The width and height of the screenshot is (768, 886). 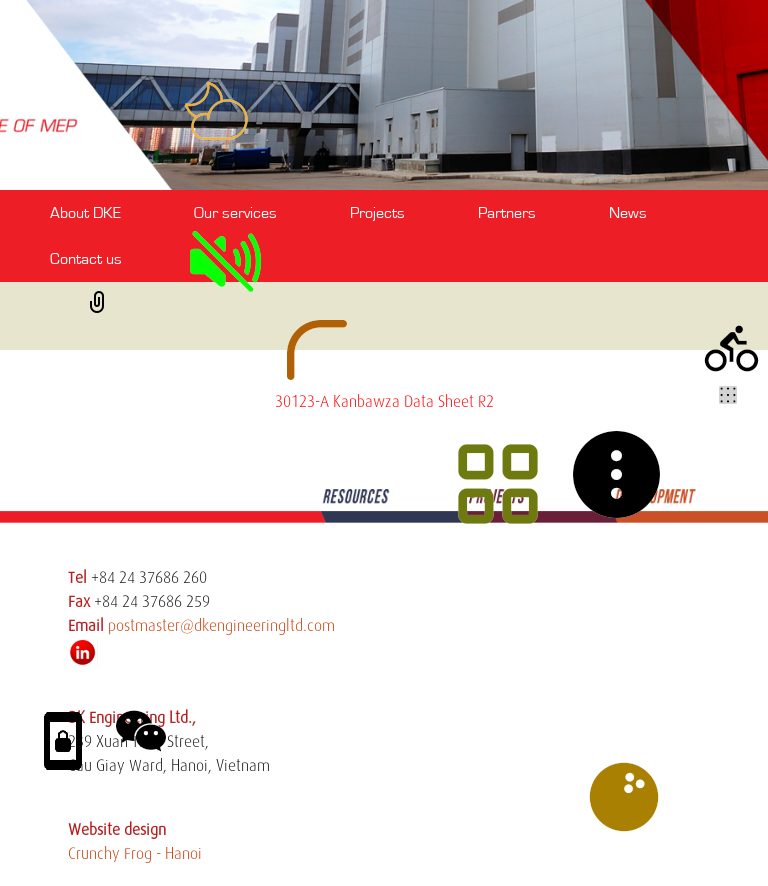 I want to click on open app drawer or launcher, so click(x=728, y=395).